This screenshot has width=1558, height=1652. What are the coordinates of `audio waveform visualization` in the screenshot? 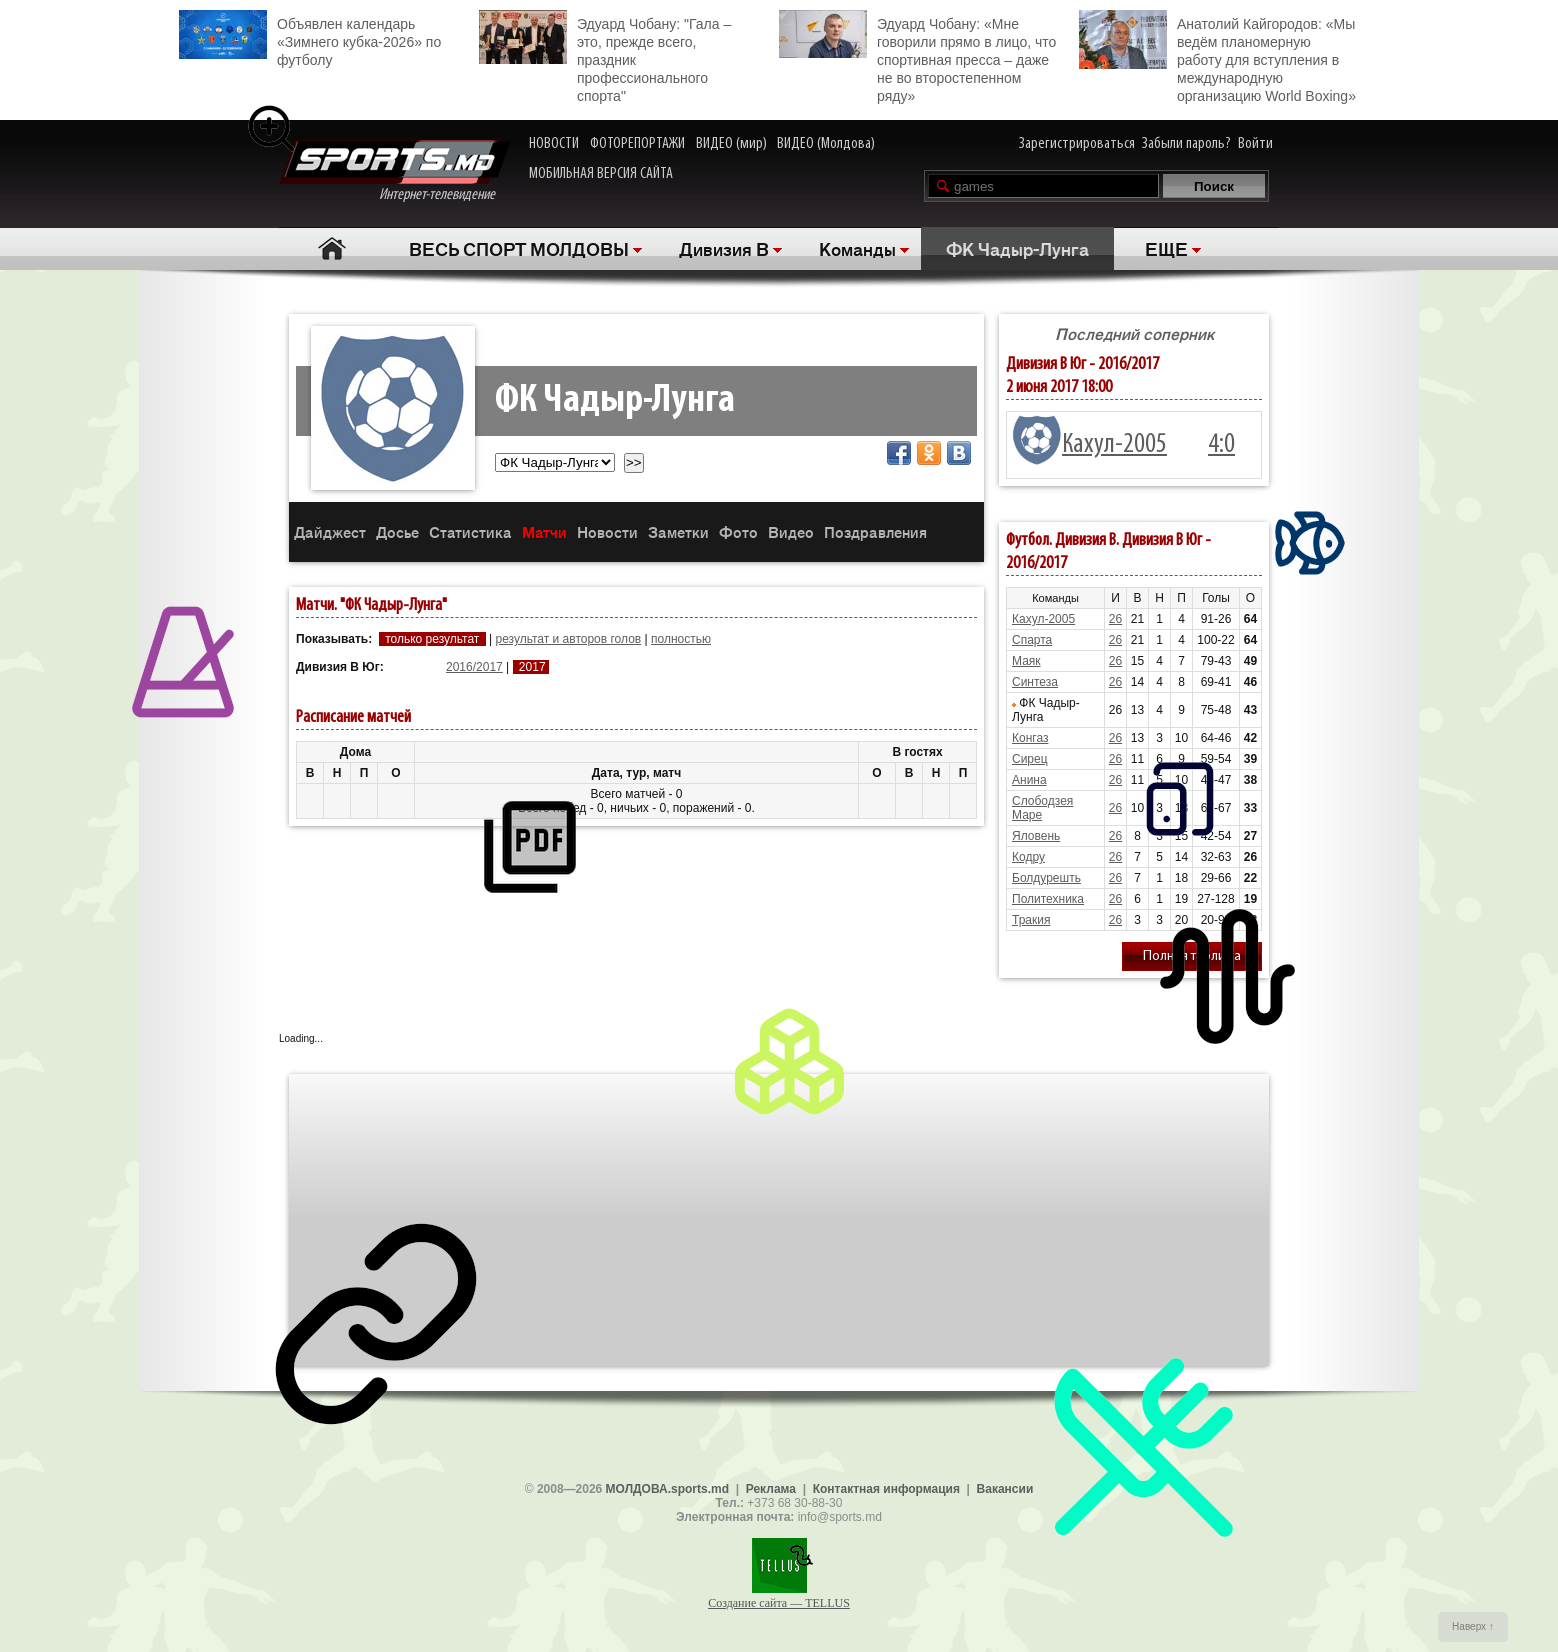 It's located at (1227, 976).